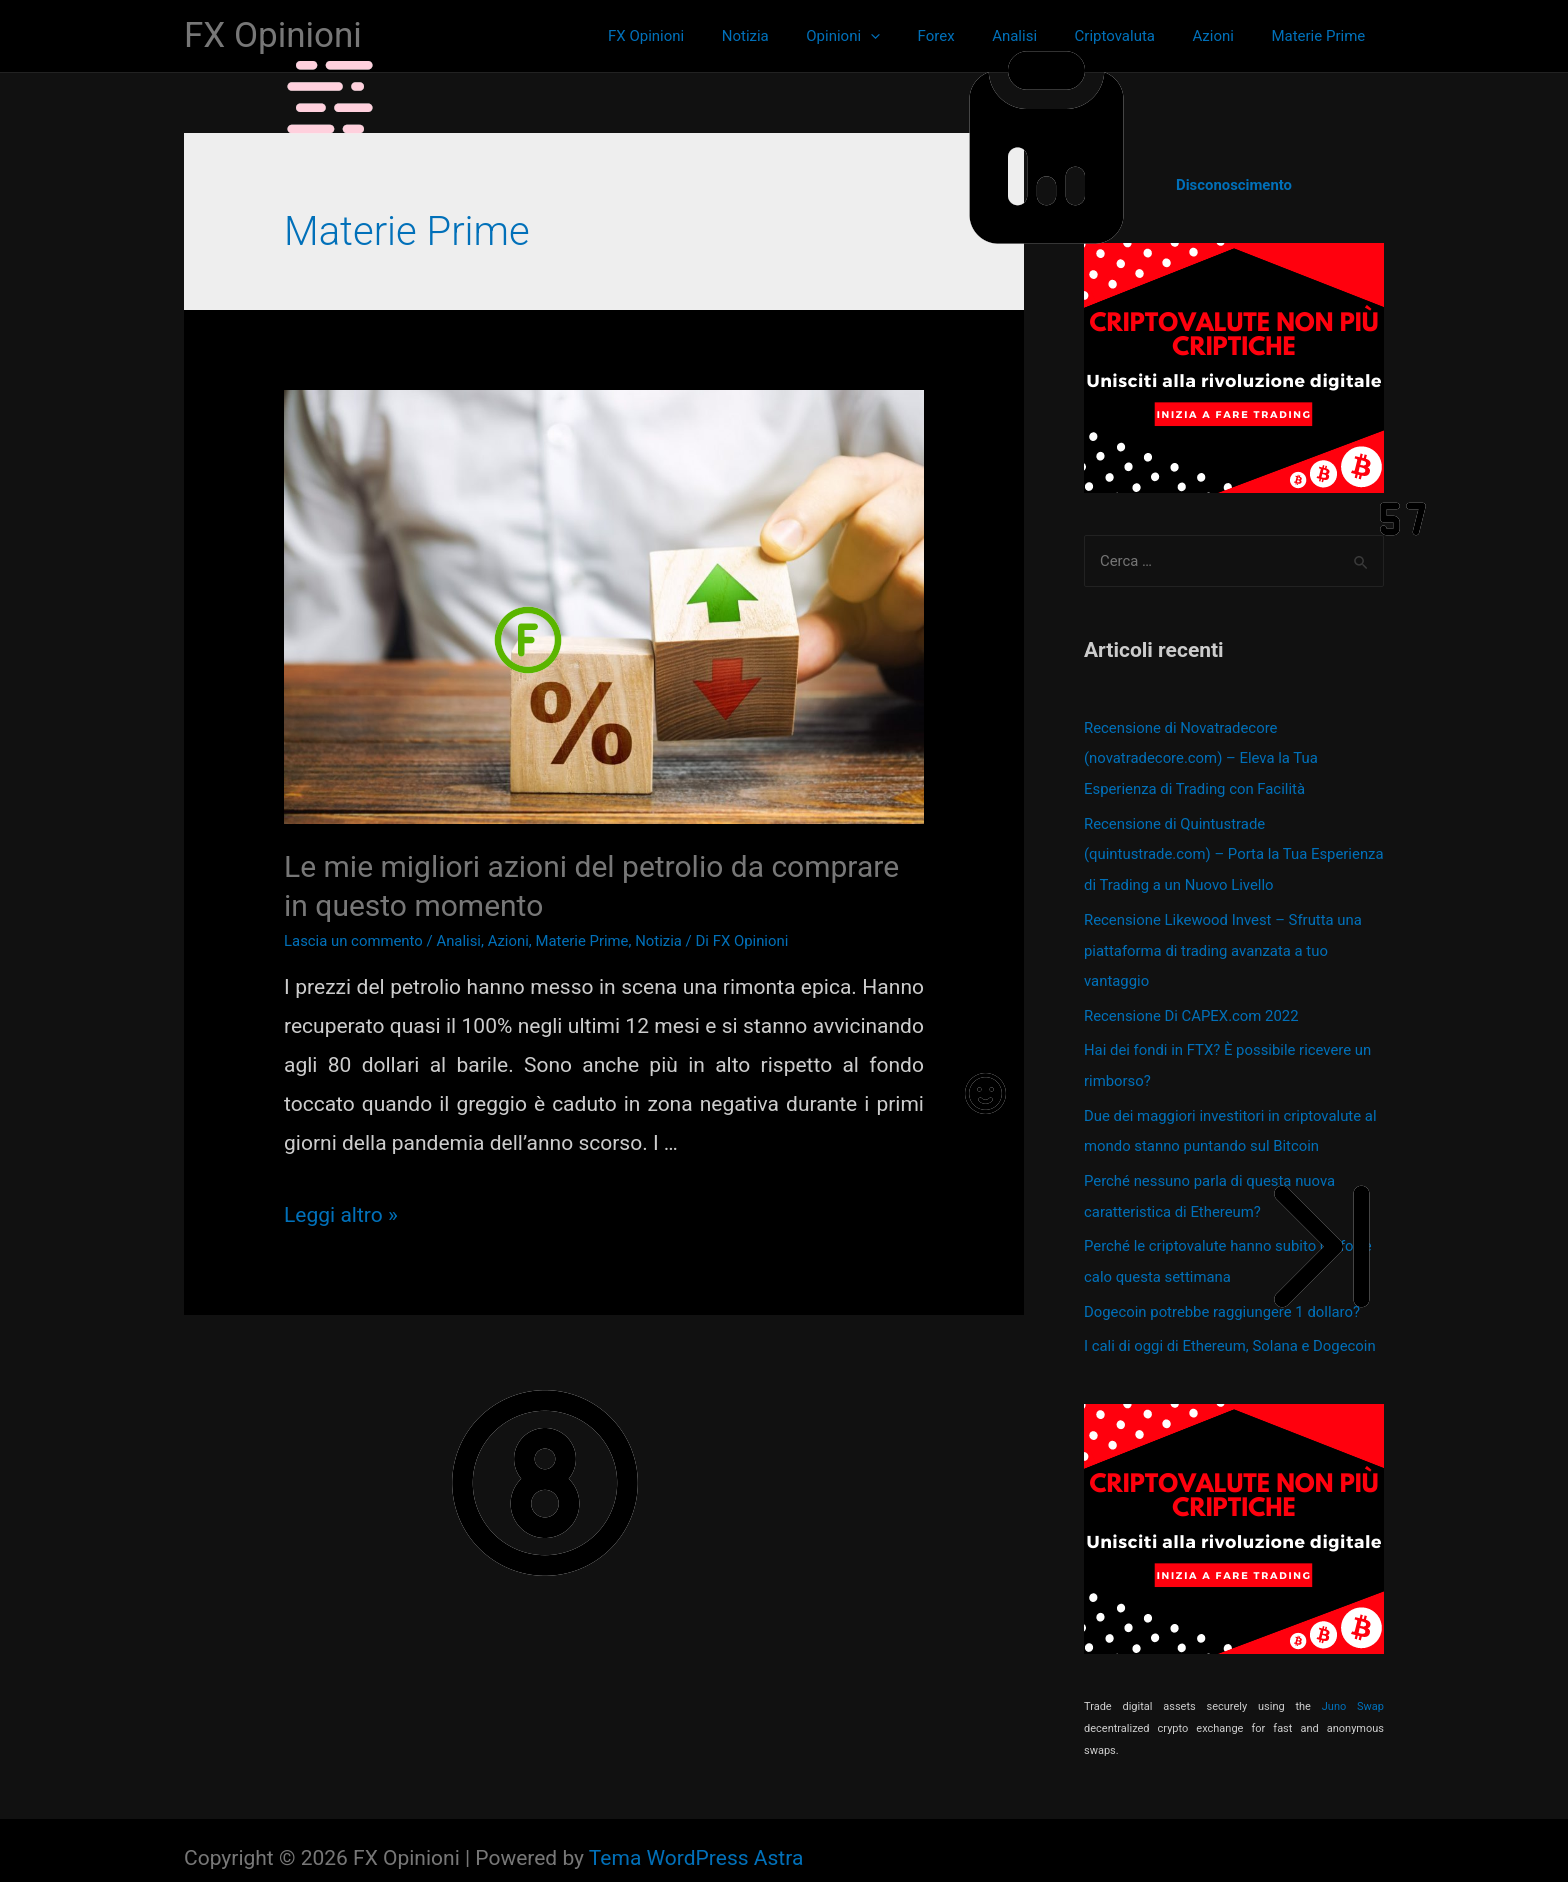 This screenshot has width=1568, height=1882. Describe the element at coordinates (528, 640) in the screenshot. I see `tumble dry on low heat setting` at that location.